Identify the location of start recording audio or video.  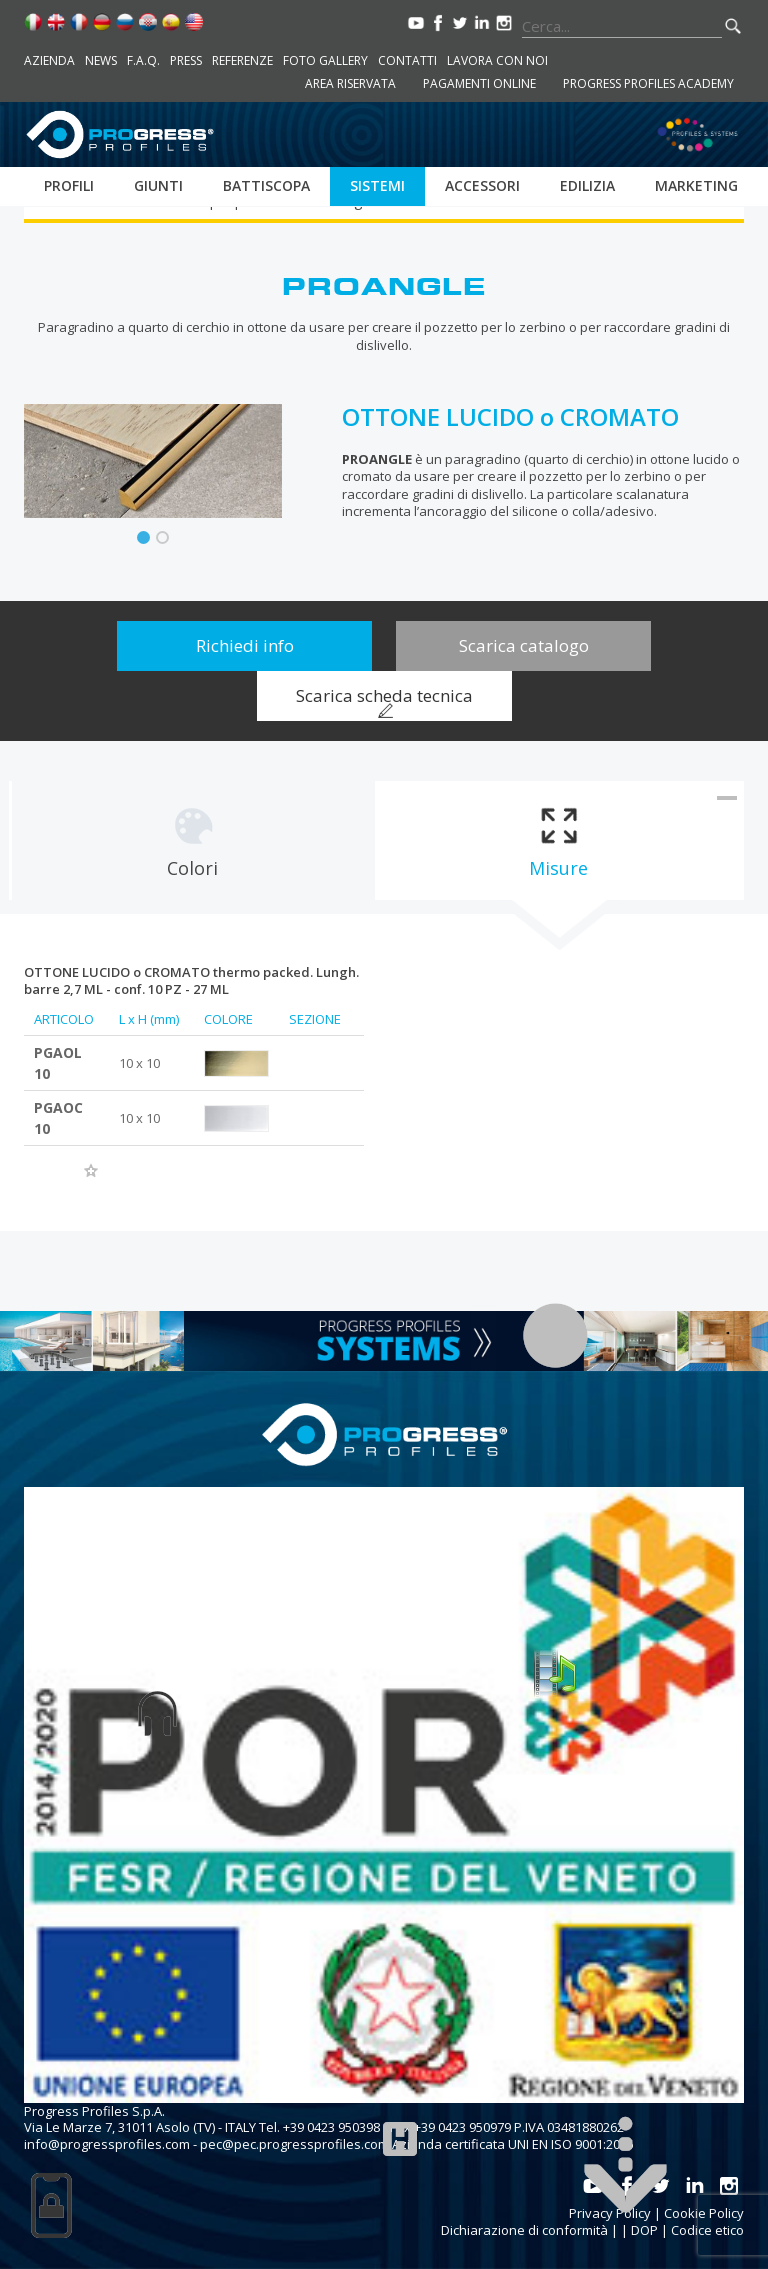
(555, 1335).